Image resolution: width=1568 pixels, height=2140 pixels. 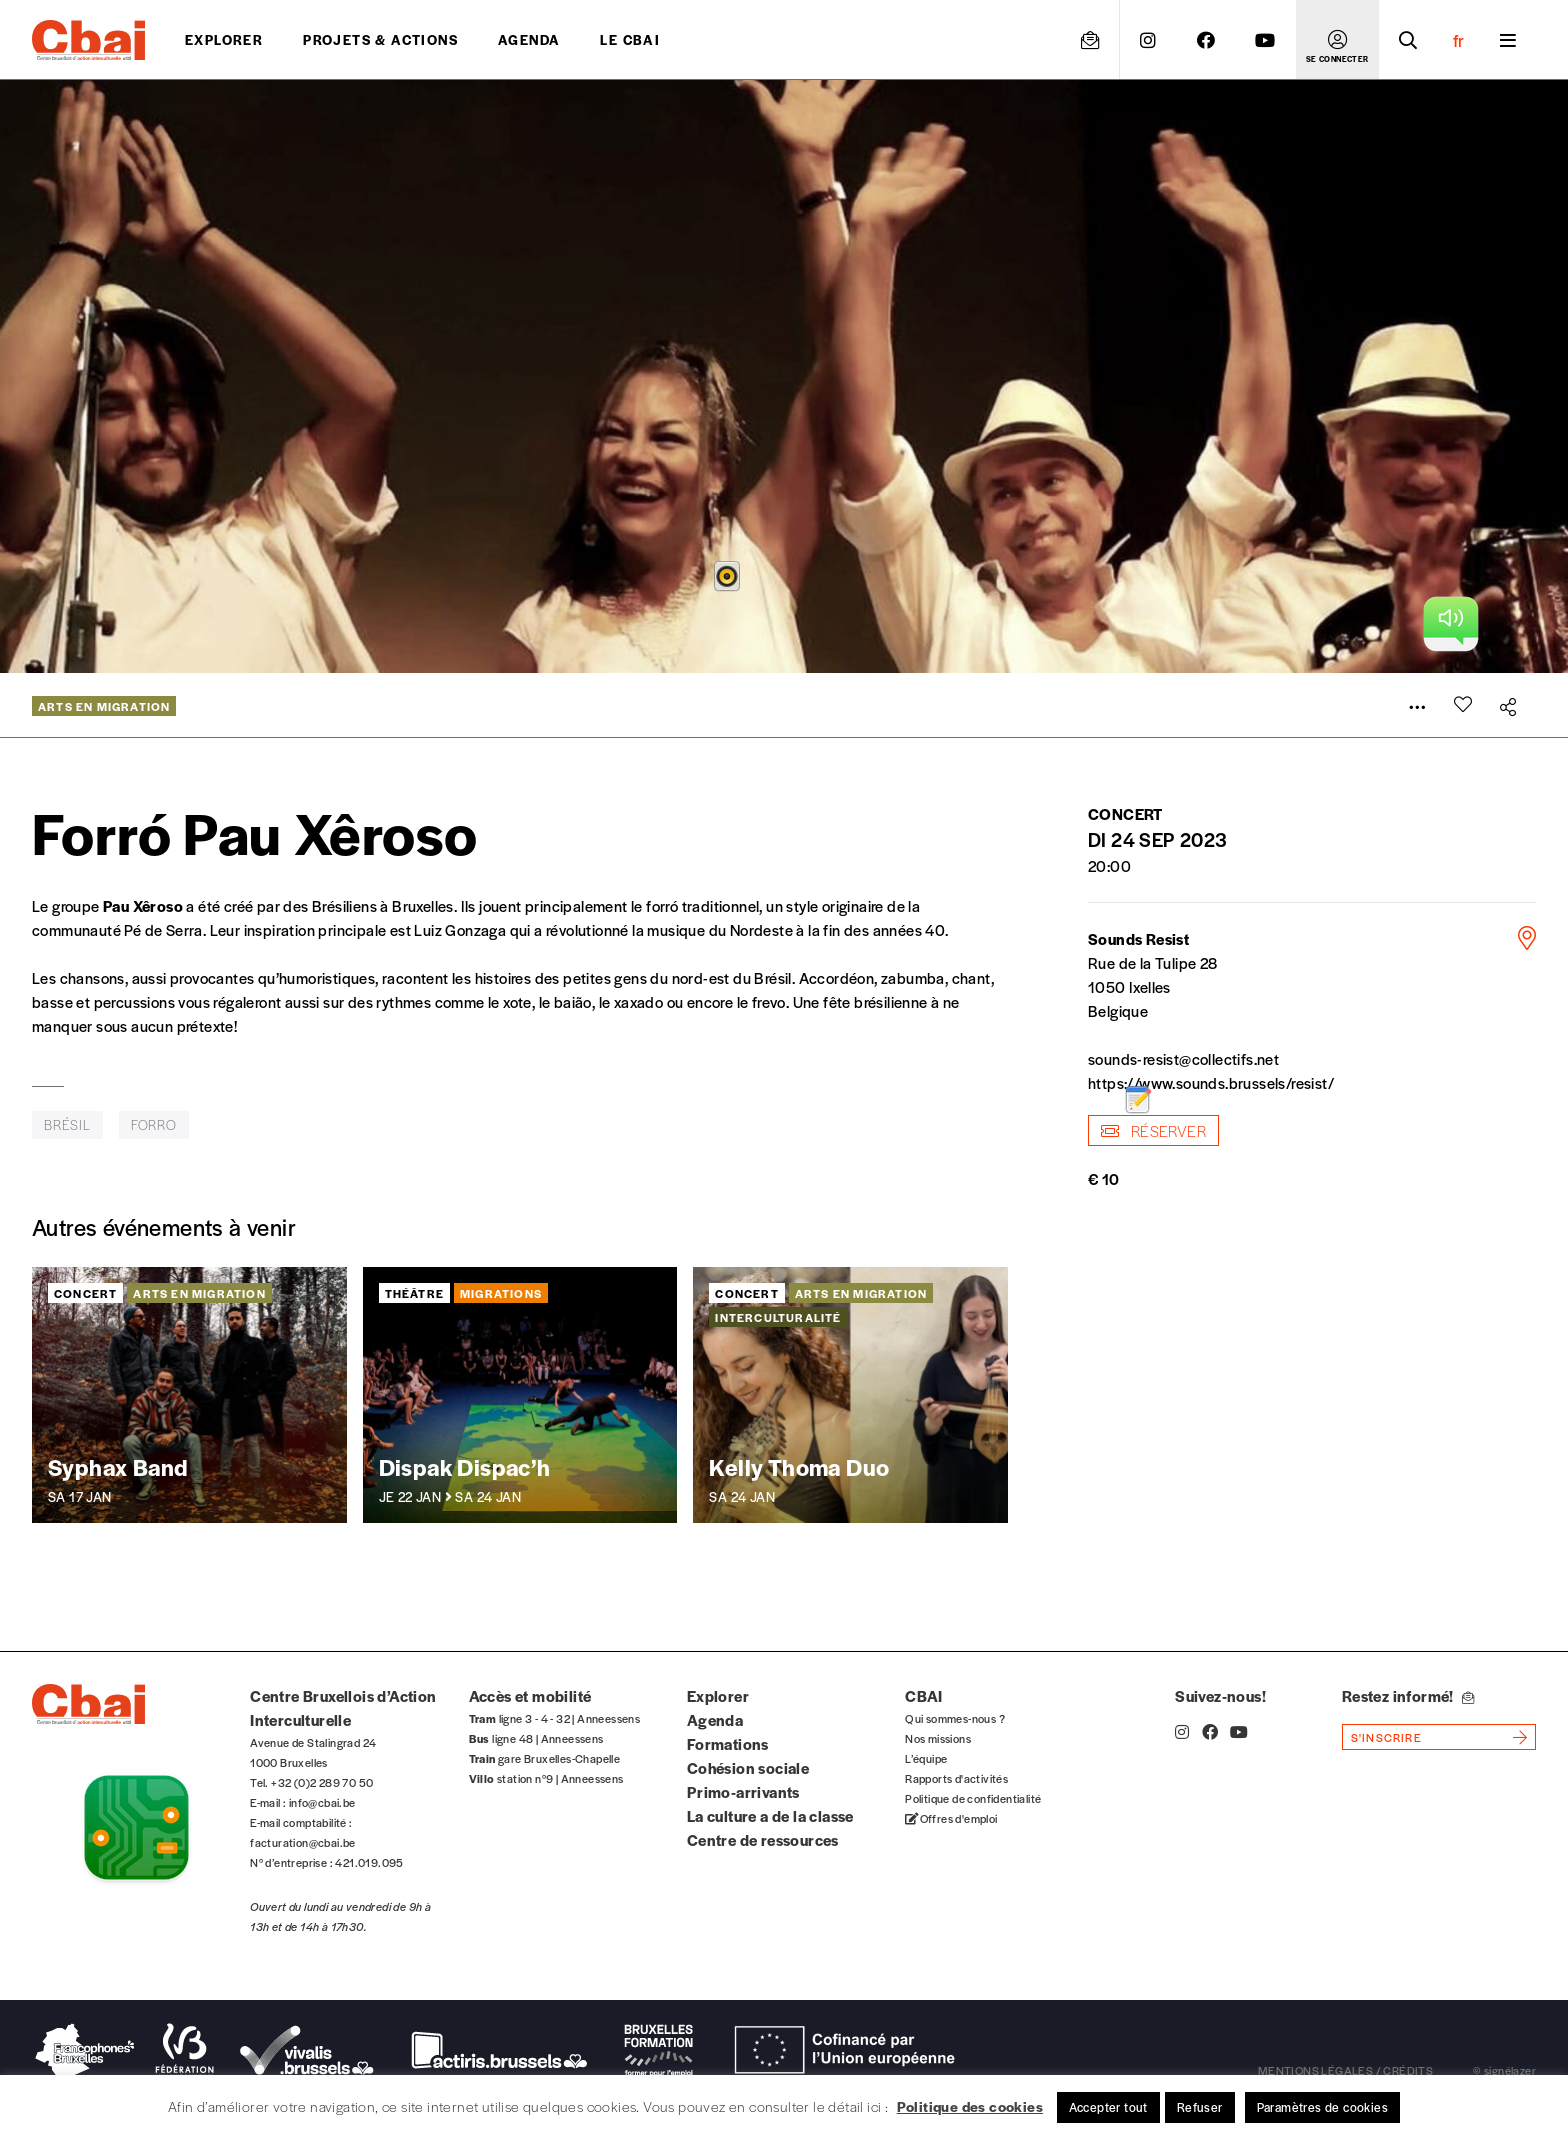 What do you see at coordinates (136, 1827) in the screenshot?
I see `open pcbnew PCB design application` at bounding box center [136, 1827].